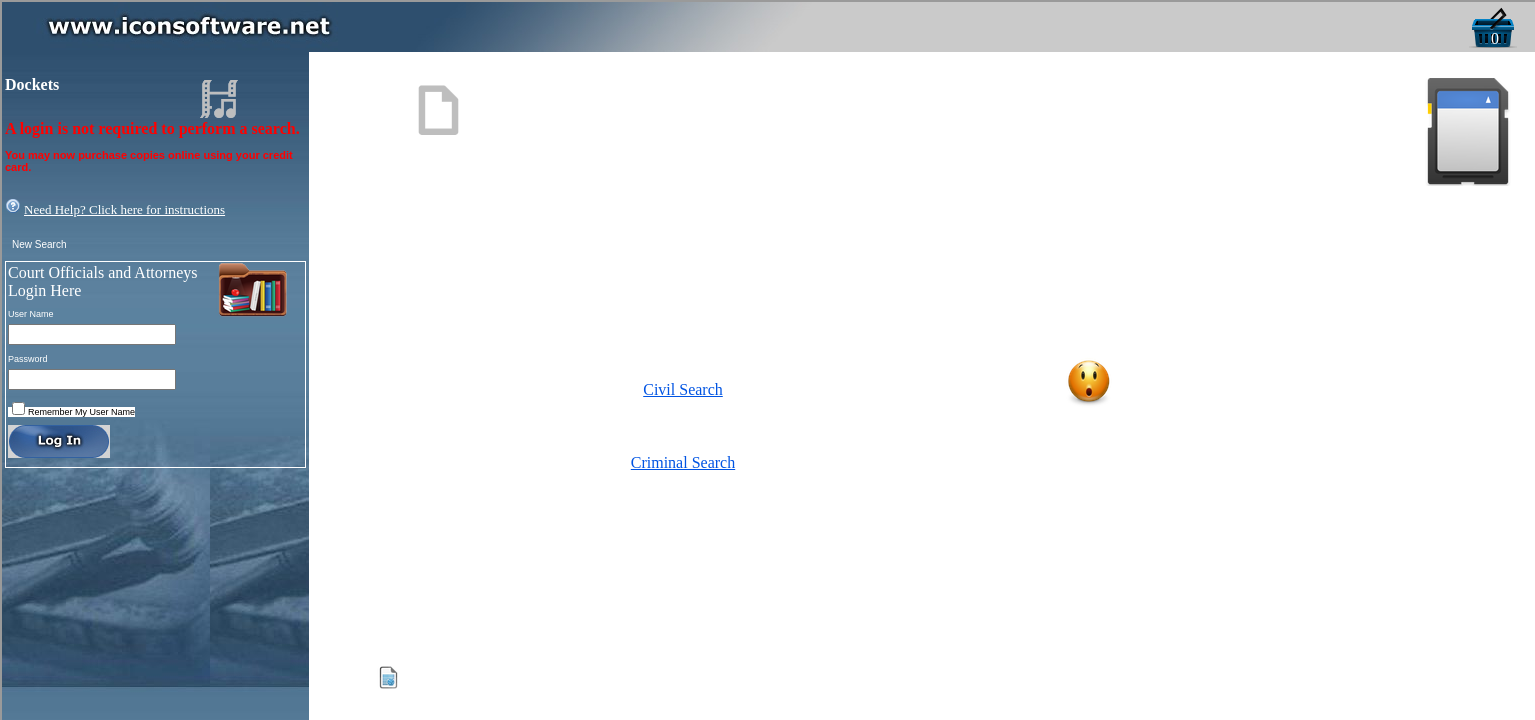 The width and height of the screenshot is (1535, 720). I want to click on open your books or ebooks library folder, so click(252, 291).